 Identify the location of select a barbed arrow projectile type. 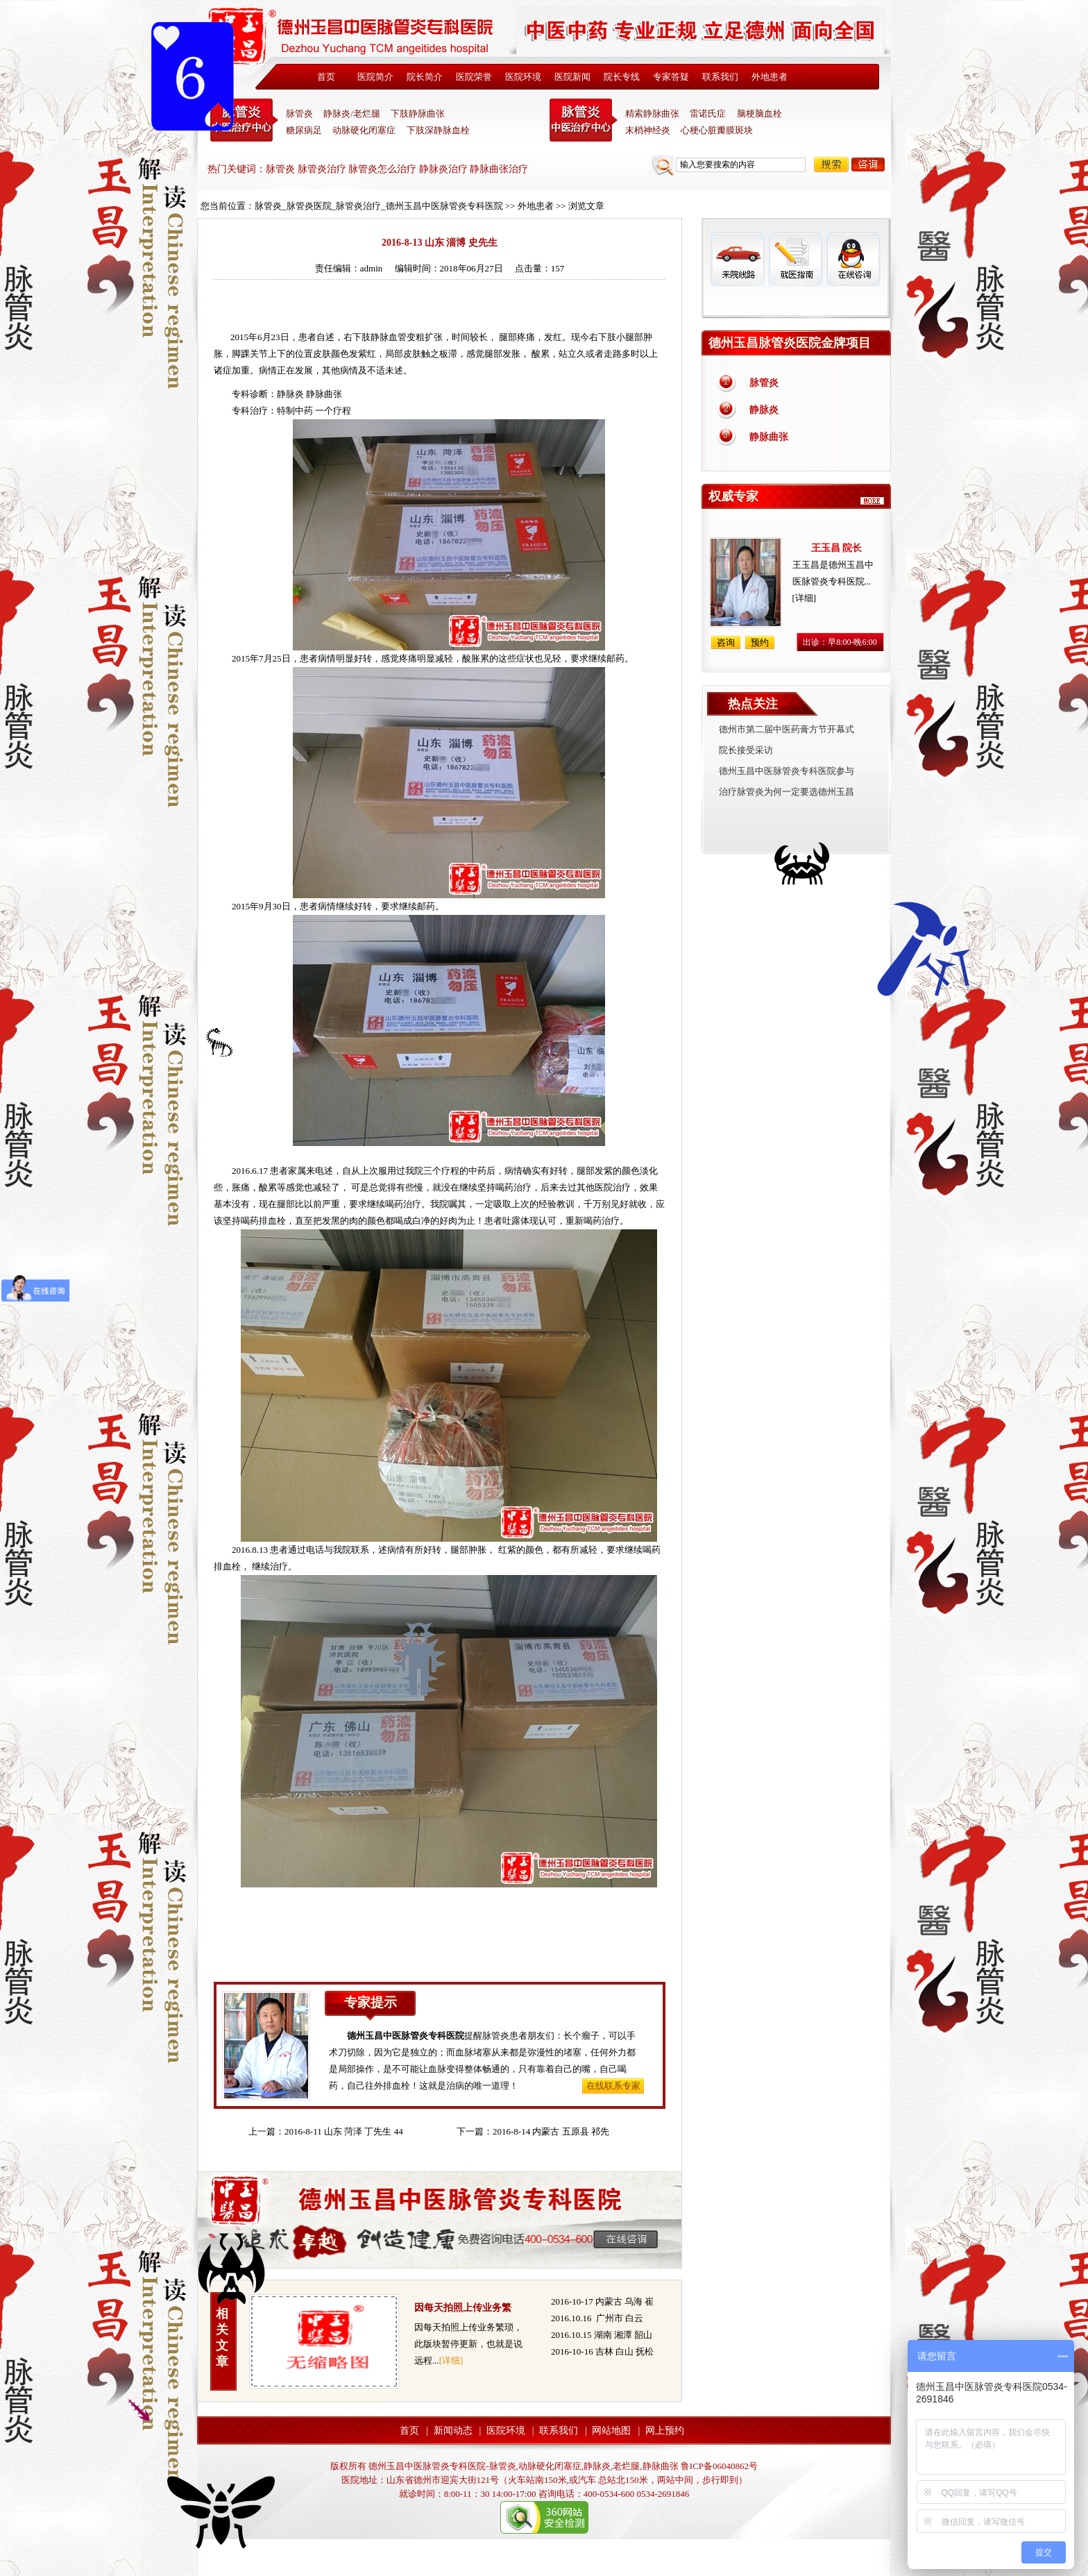
(138, 2409).